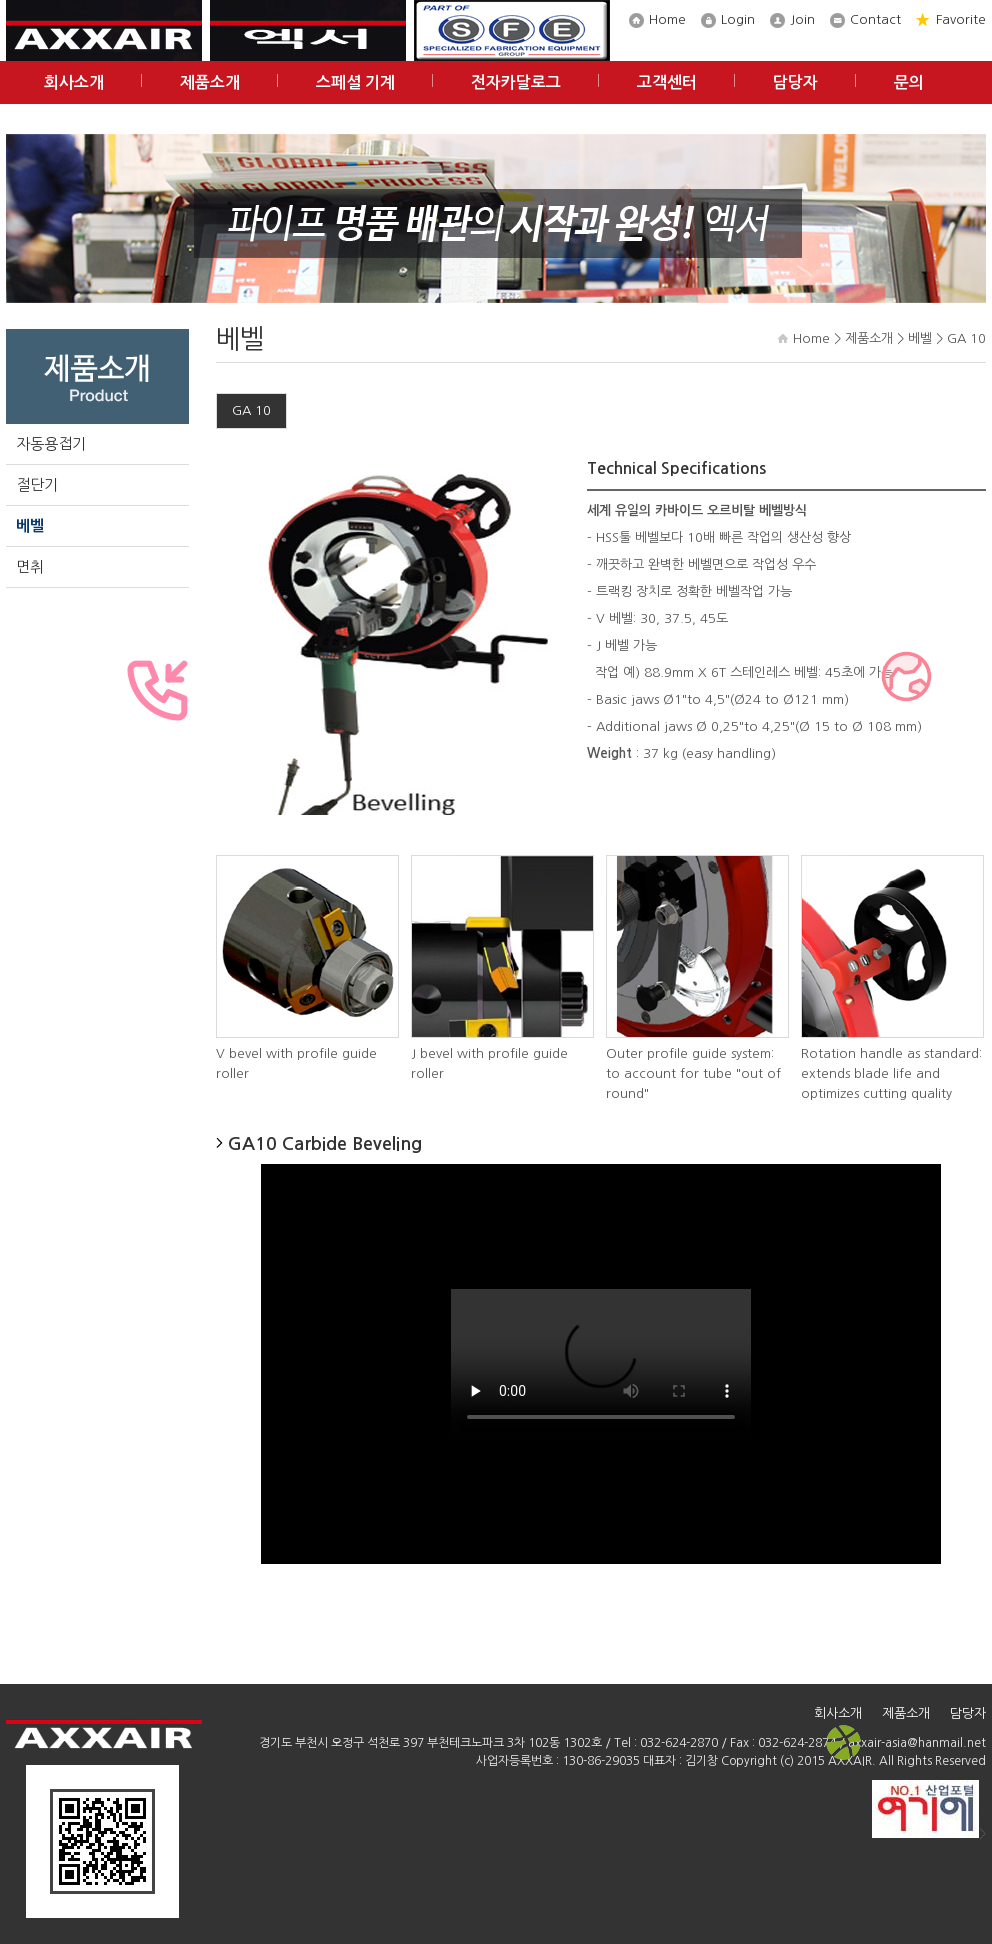  What do you see at coordinates (159, 689) in the screenshot?
I see `incoming call notification` at bounding box center [159, 689].